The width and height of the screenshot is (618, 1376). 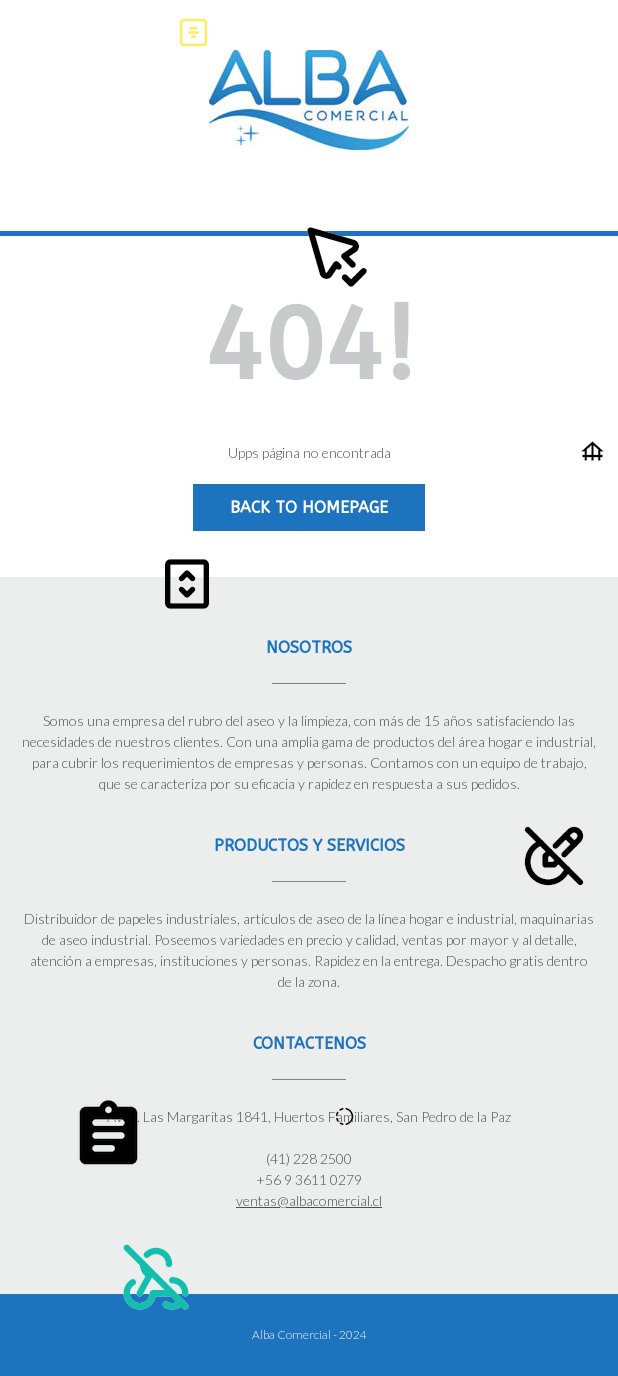 What do you see at coordinates (156, 1277) in the screenshot?
I see `webhook integration disabled` at bounding box center [156, 1277].